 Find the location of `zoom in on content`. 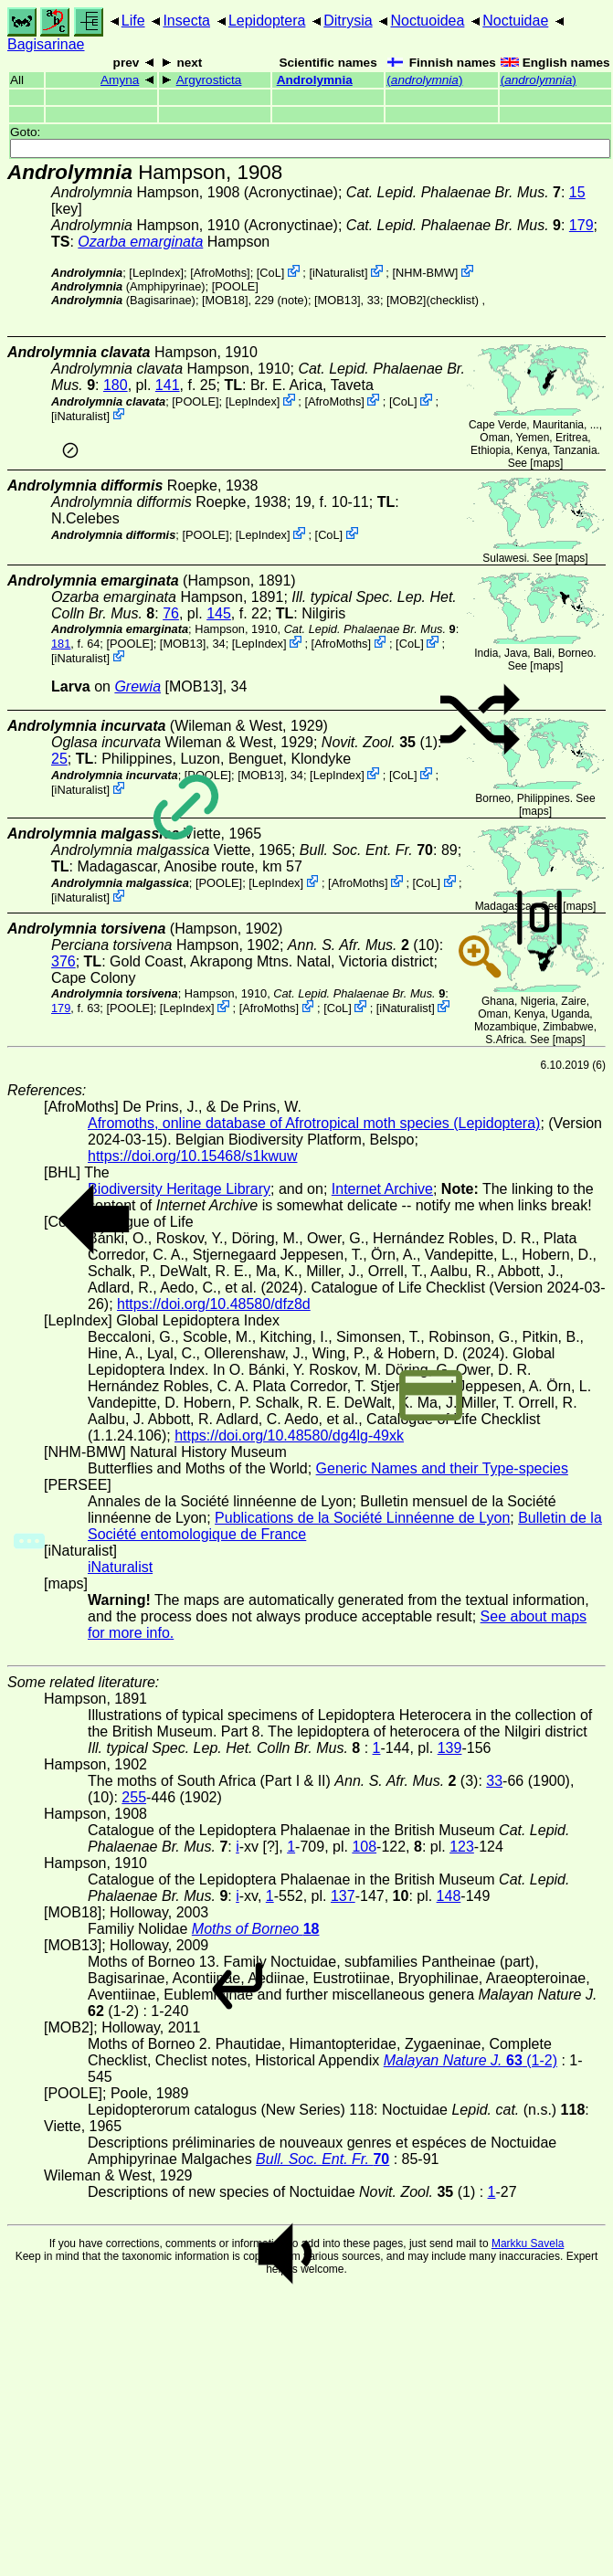

zoom in on content is located at coordinates (481, 957).